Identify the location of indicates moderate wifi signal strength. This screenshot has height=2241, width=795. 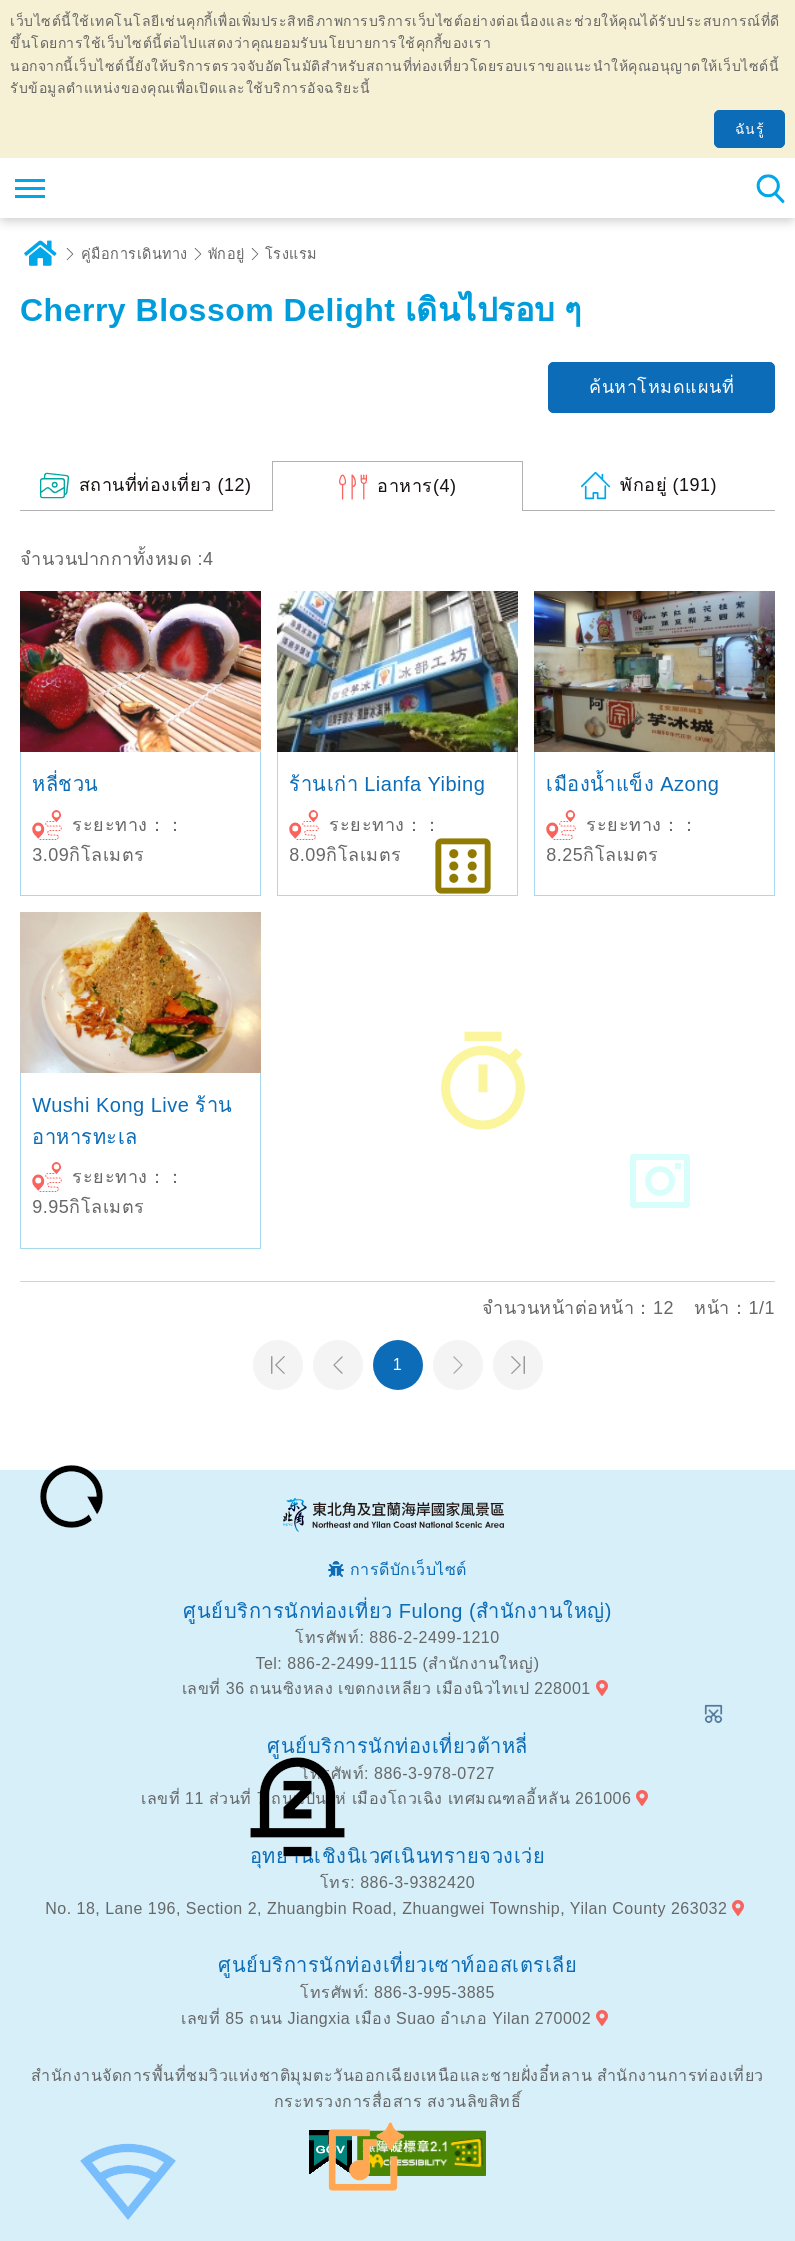
(128, 2182).